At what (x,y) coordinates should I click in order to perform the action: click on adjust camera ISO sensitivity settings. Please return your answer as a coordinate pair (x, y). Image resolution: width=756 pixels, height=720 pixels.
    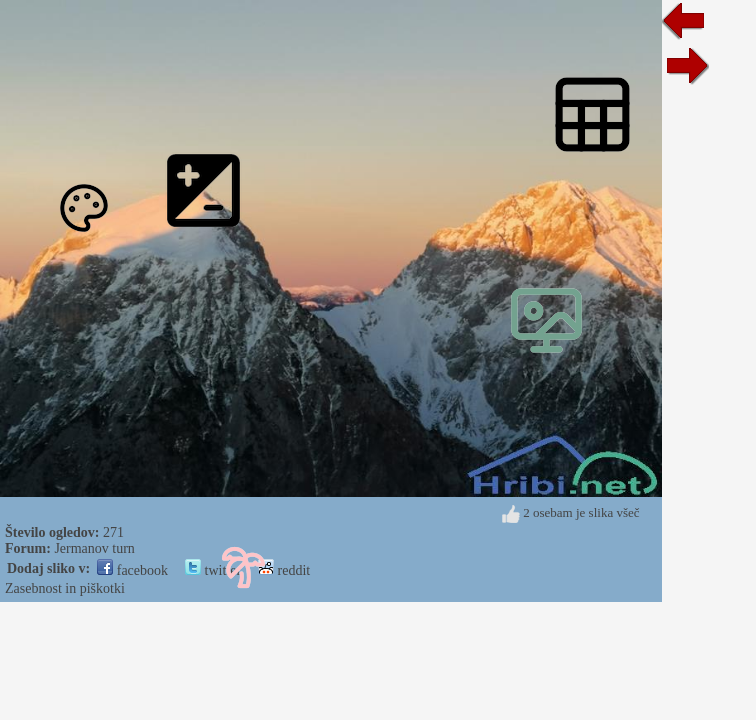
    Looking at the image, I should click on (203, 190).